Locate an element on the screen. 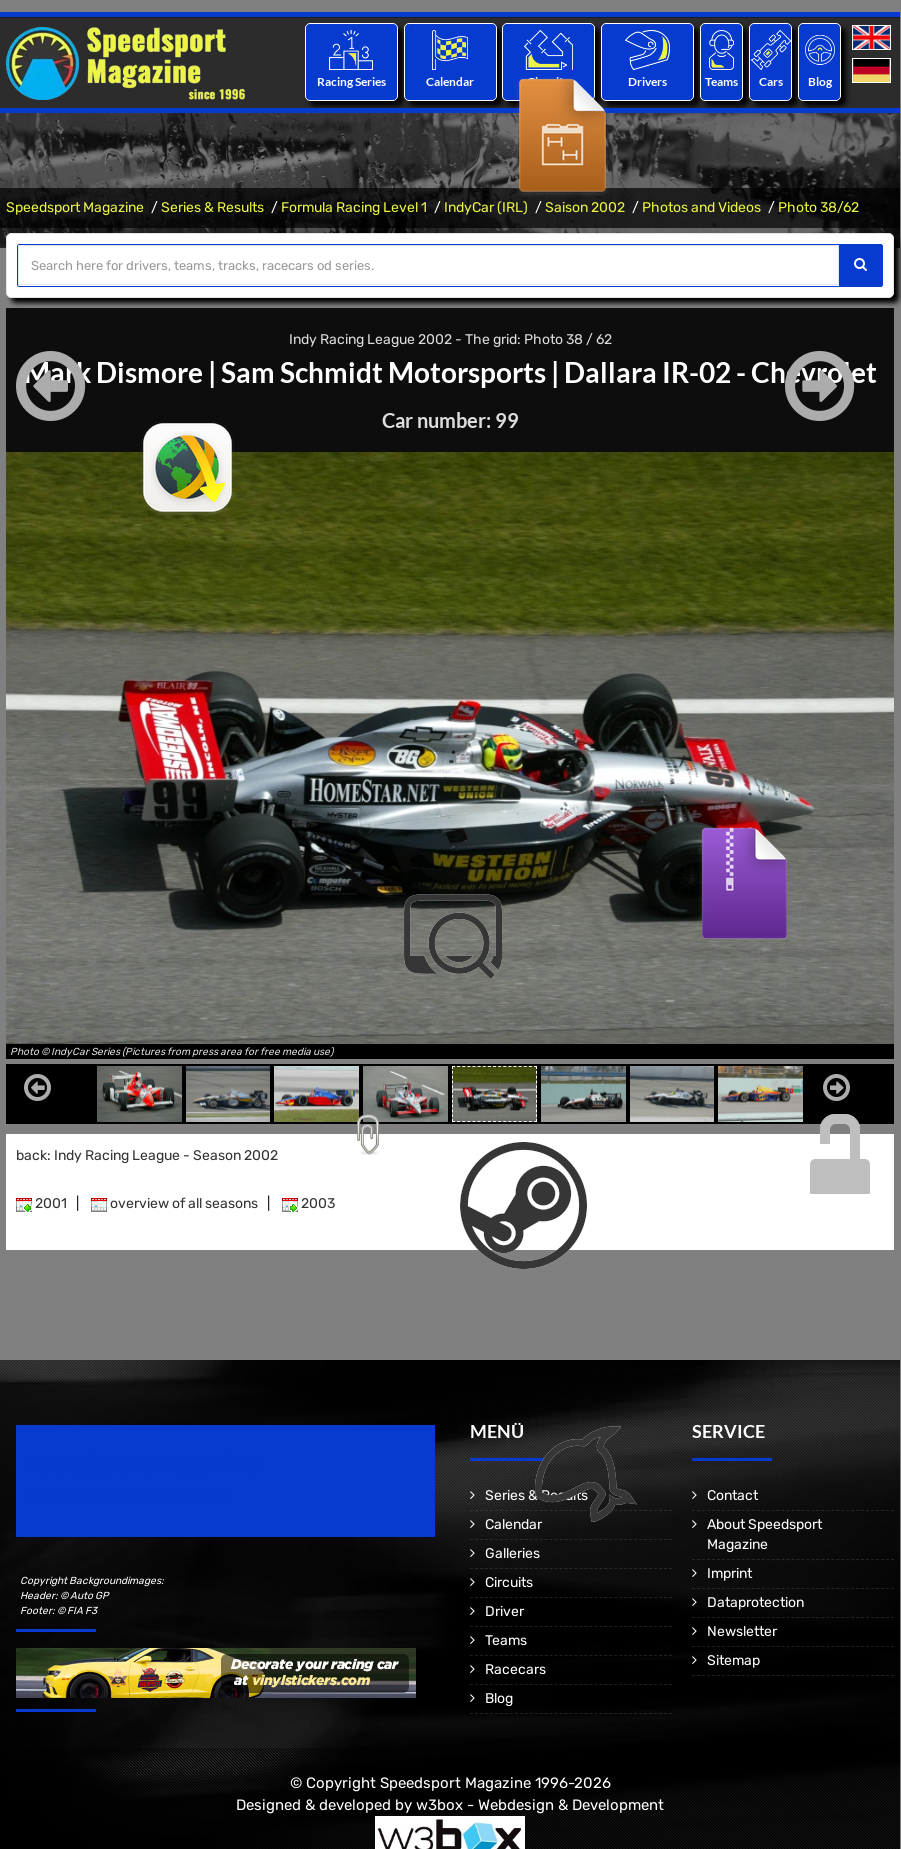 The width and height of the screenshot is (901, 1849). open jdownloader download manager is located at coordinates (187, 467).